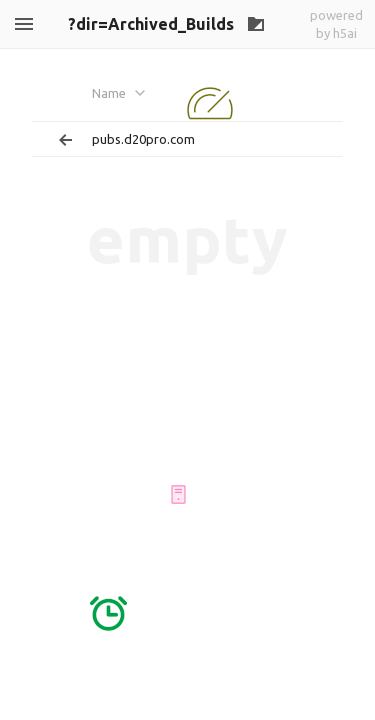 This screenshot has width=375, height=720. I want to click on view performance or speed metrics, so click(210, 105).